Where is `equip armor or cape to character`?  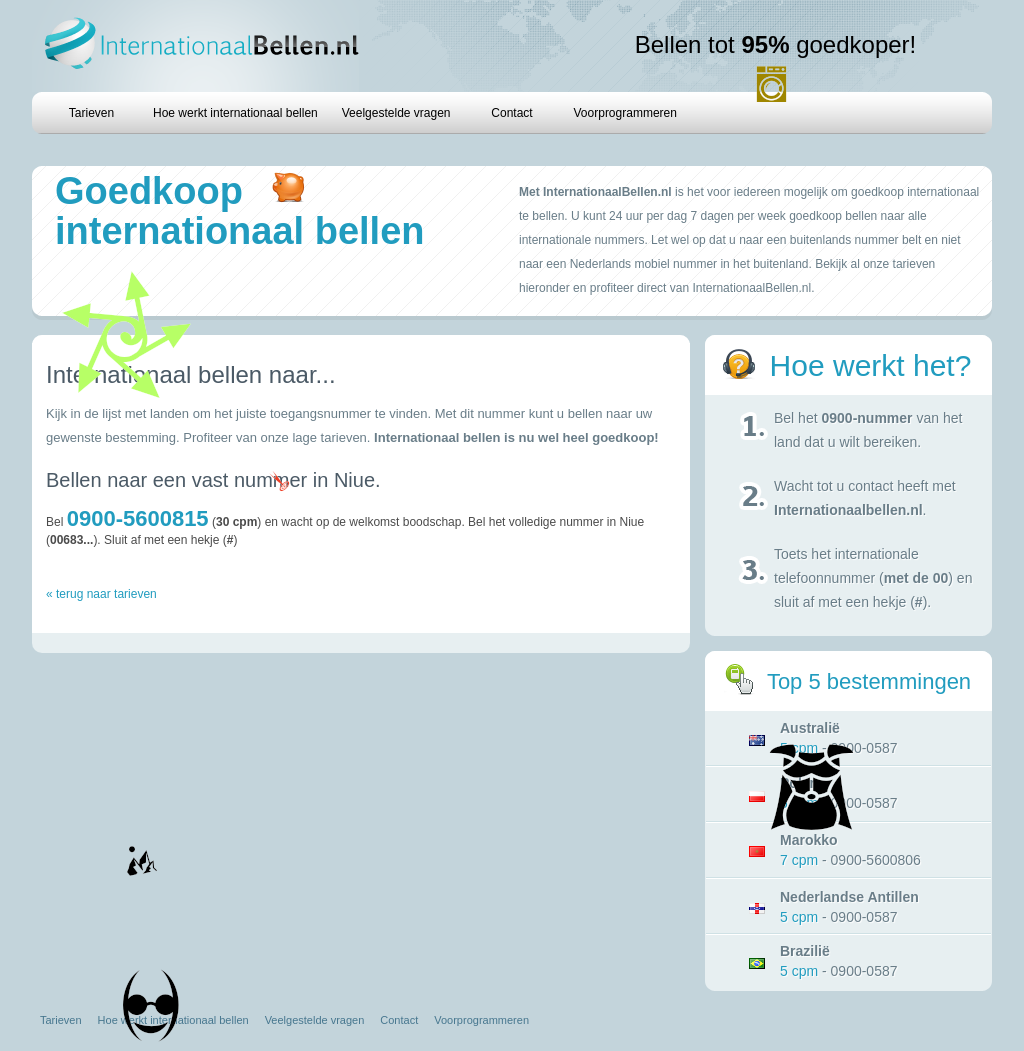
equip armor or cape to character is located at coordinates (811, 786).